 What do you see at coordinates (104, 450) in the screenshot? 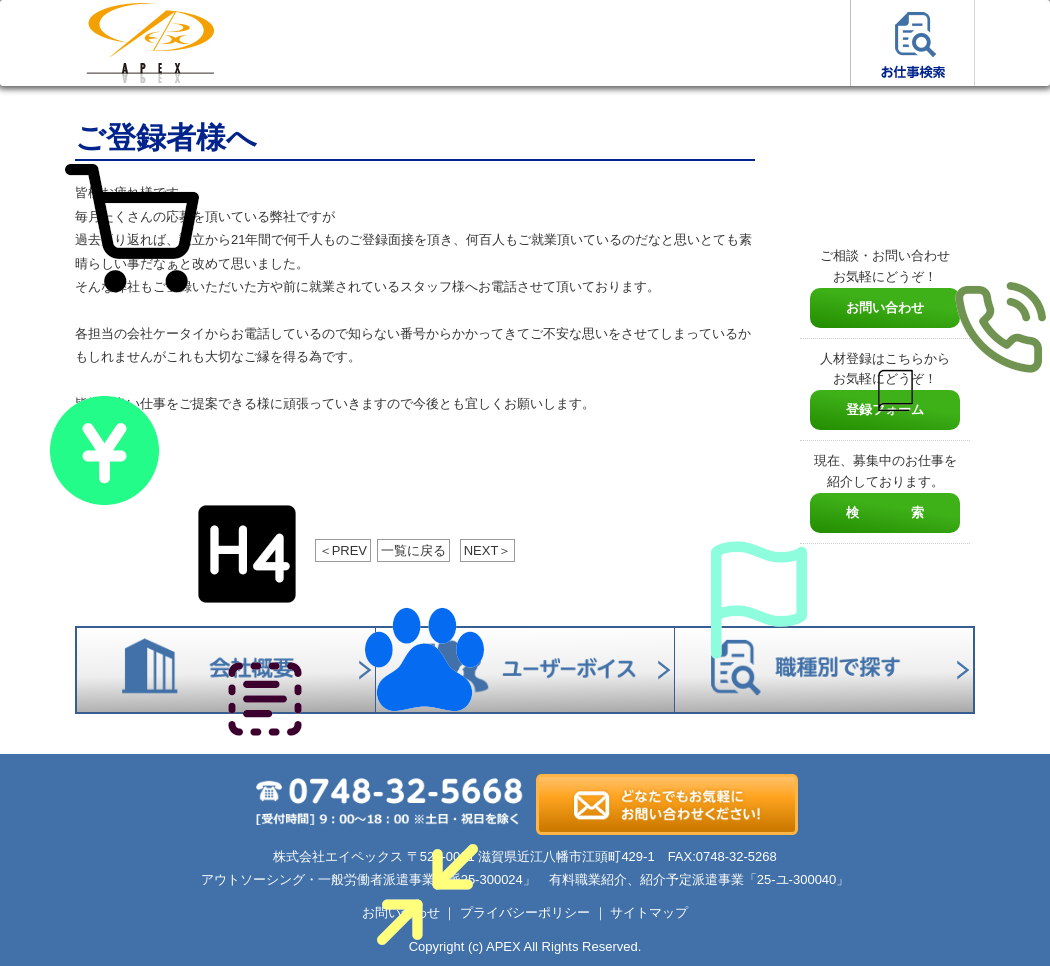
I see `view balance in chinese yuan` at bounding box center [104, 450].